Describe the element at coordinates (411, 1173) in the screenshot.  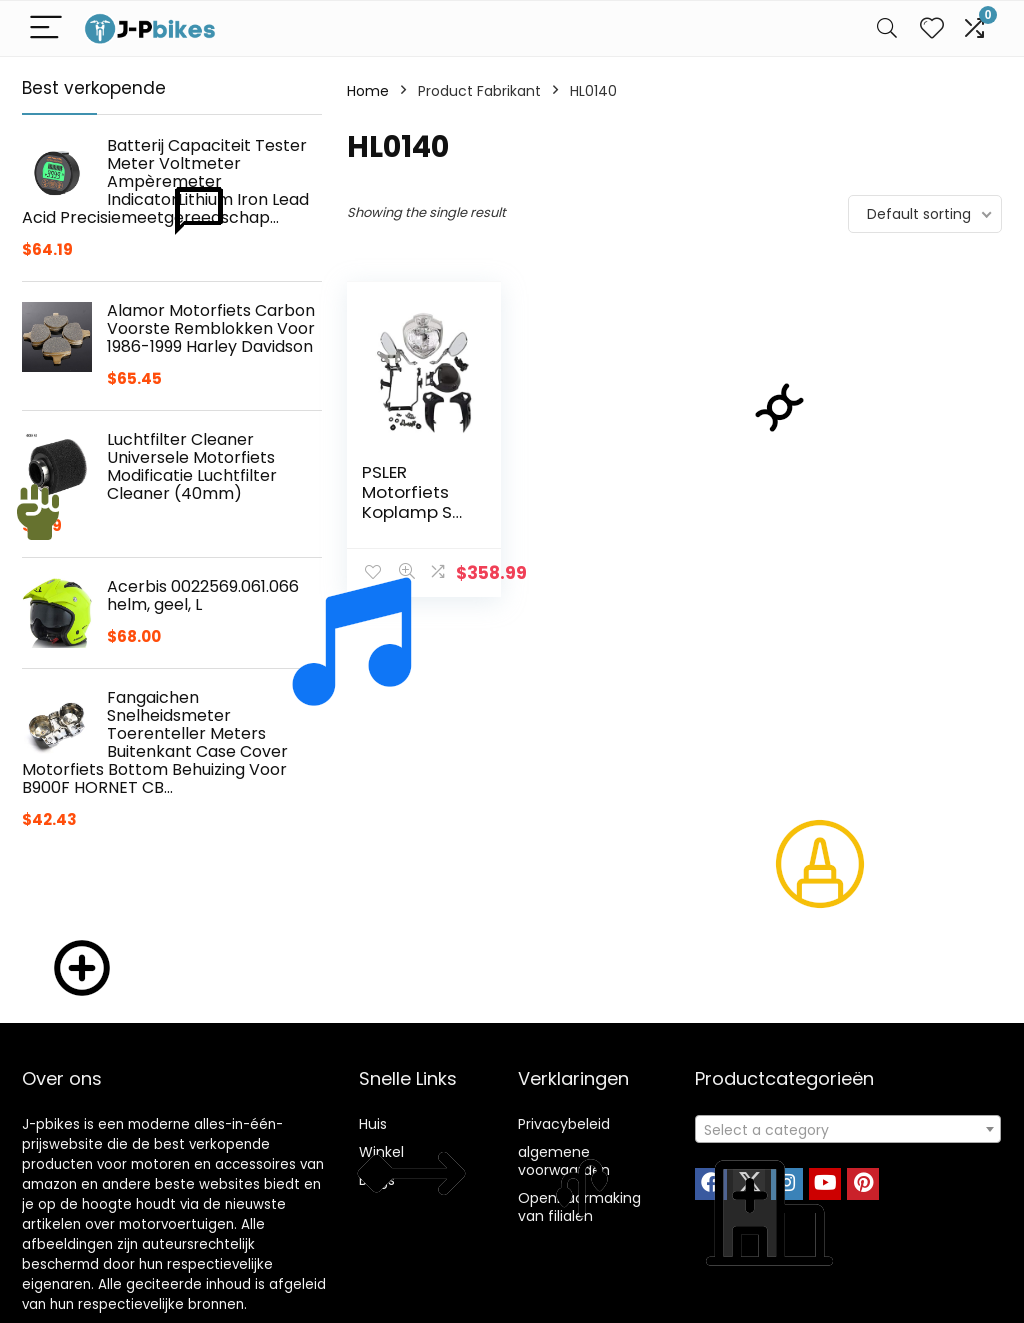
I see `navigate to next step or section` at that location.